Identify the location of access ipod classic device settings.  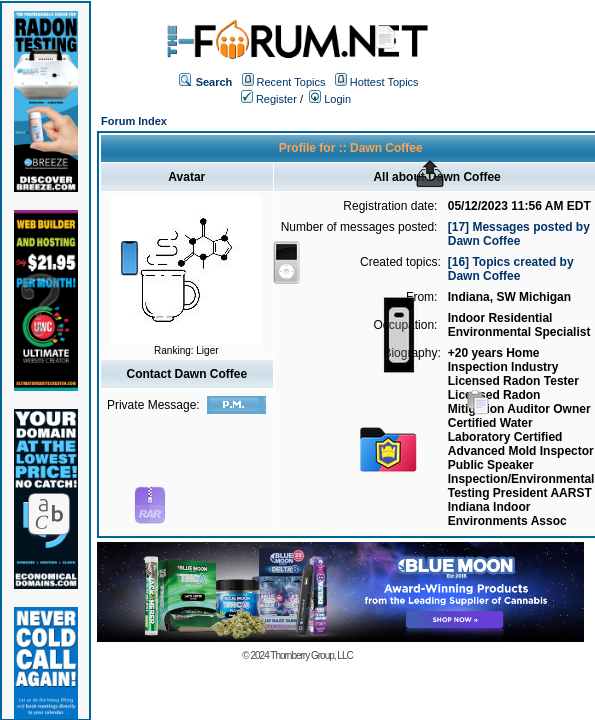
(286, 262).